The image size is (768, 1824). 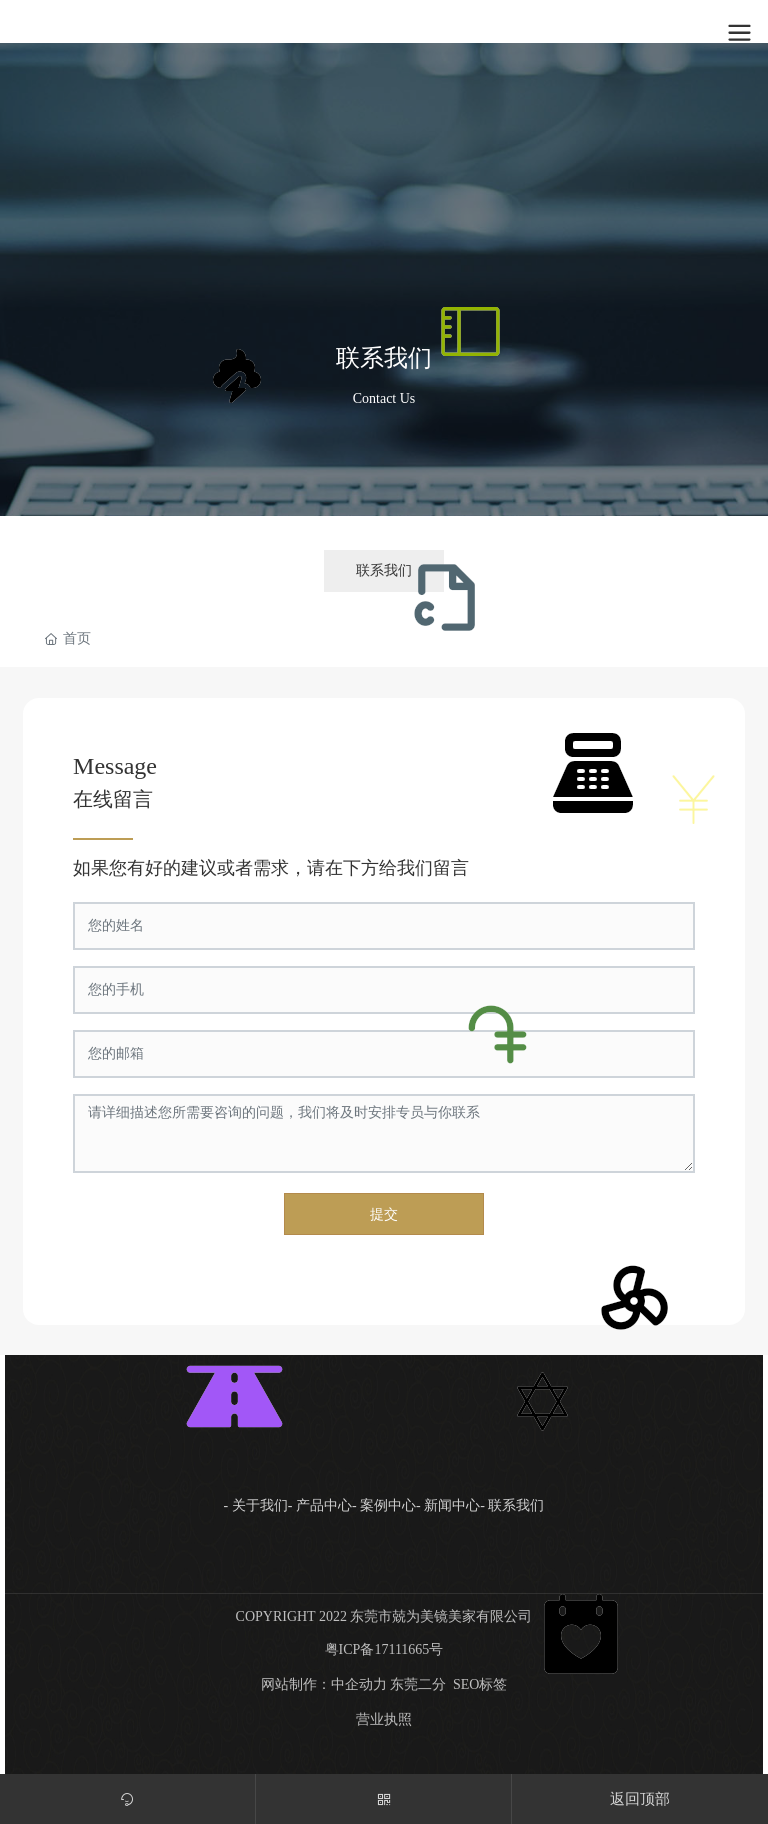 What do you see at coordinates (446, 597) in the screenshot?
I see `open a C programming language file` at bounding box center [446, 597].